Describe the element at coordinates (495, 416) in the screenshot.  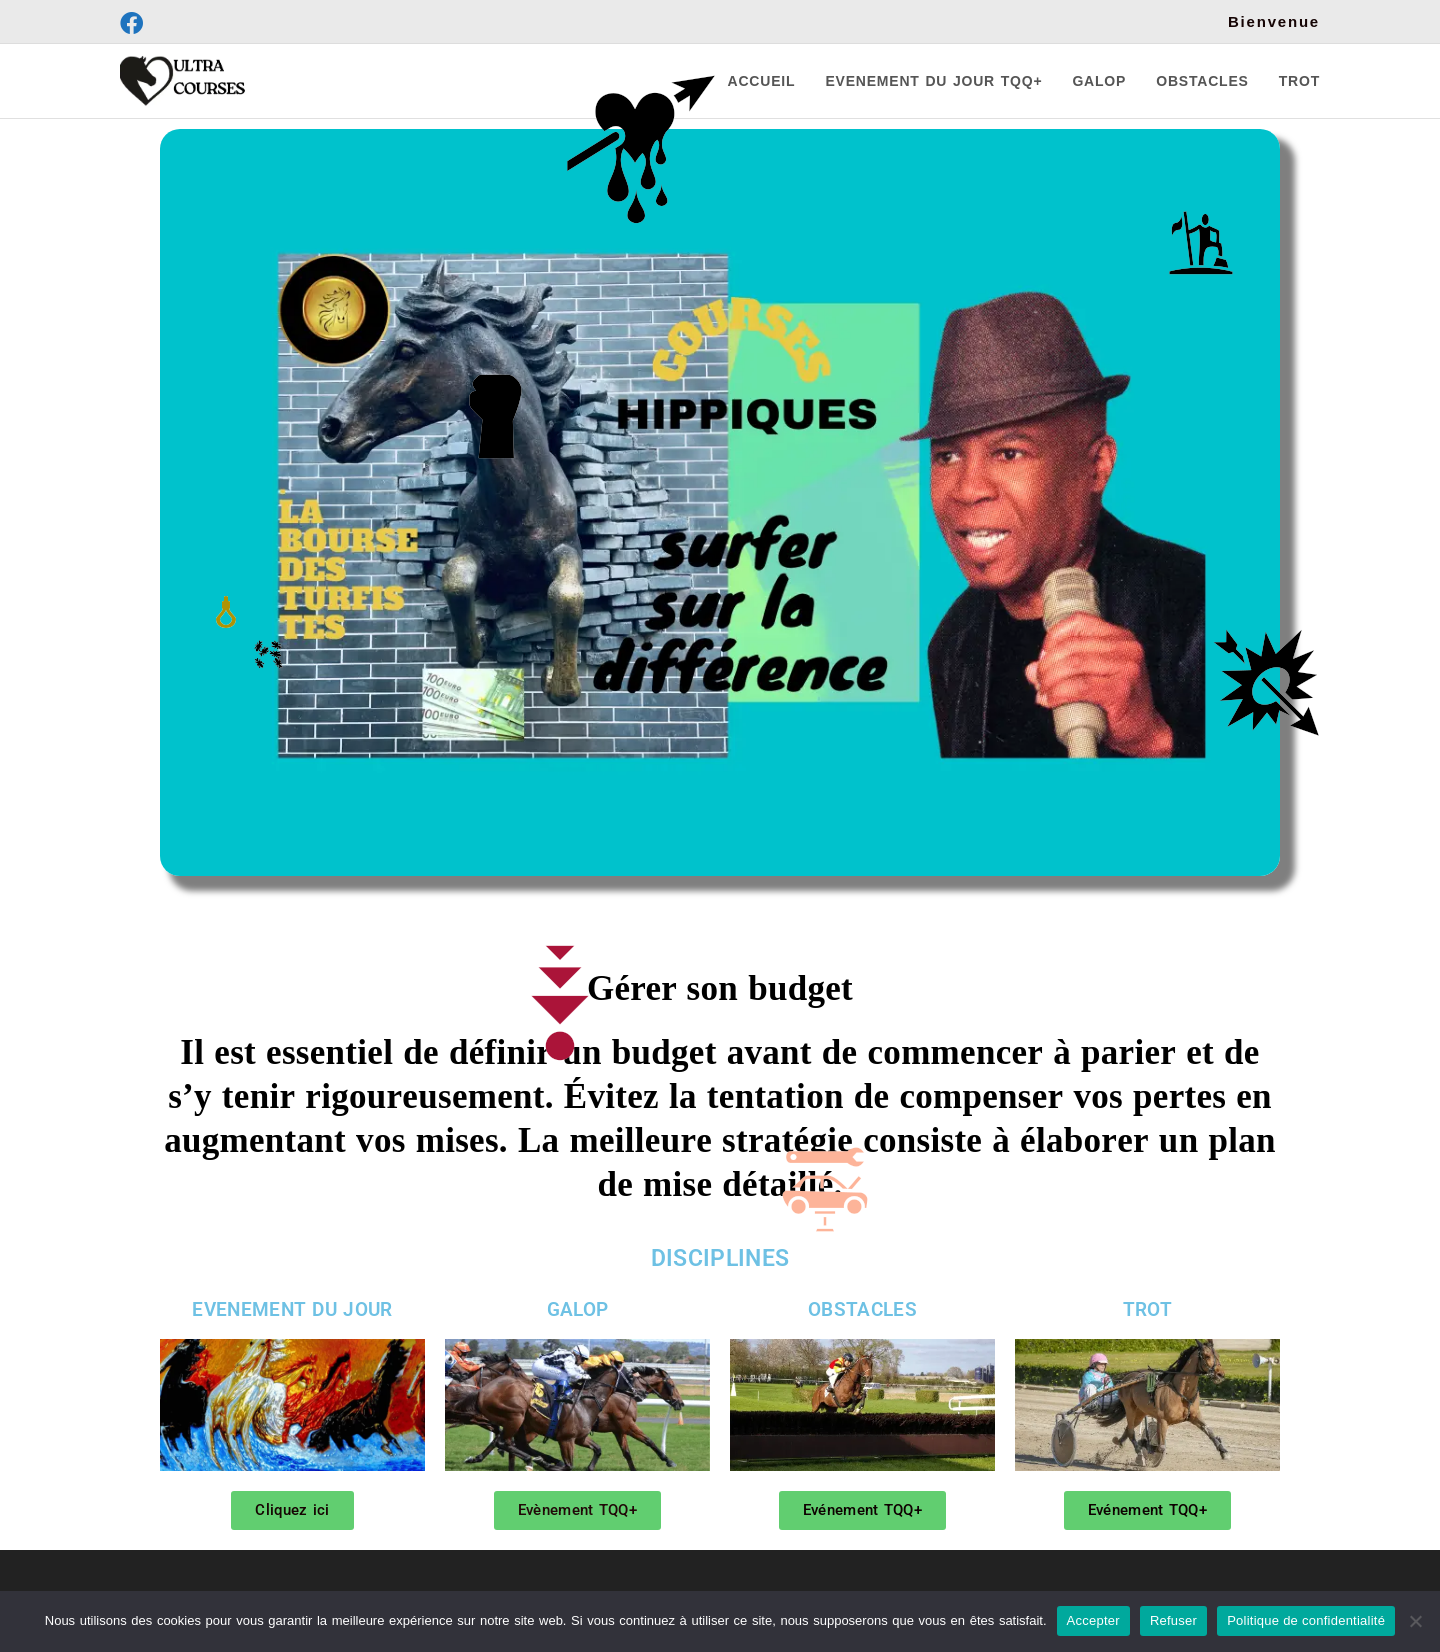
I see `indicates rebellion or protest theme` at that location.